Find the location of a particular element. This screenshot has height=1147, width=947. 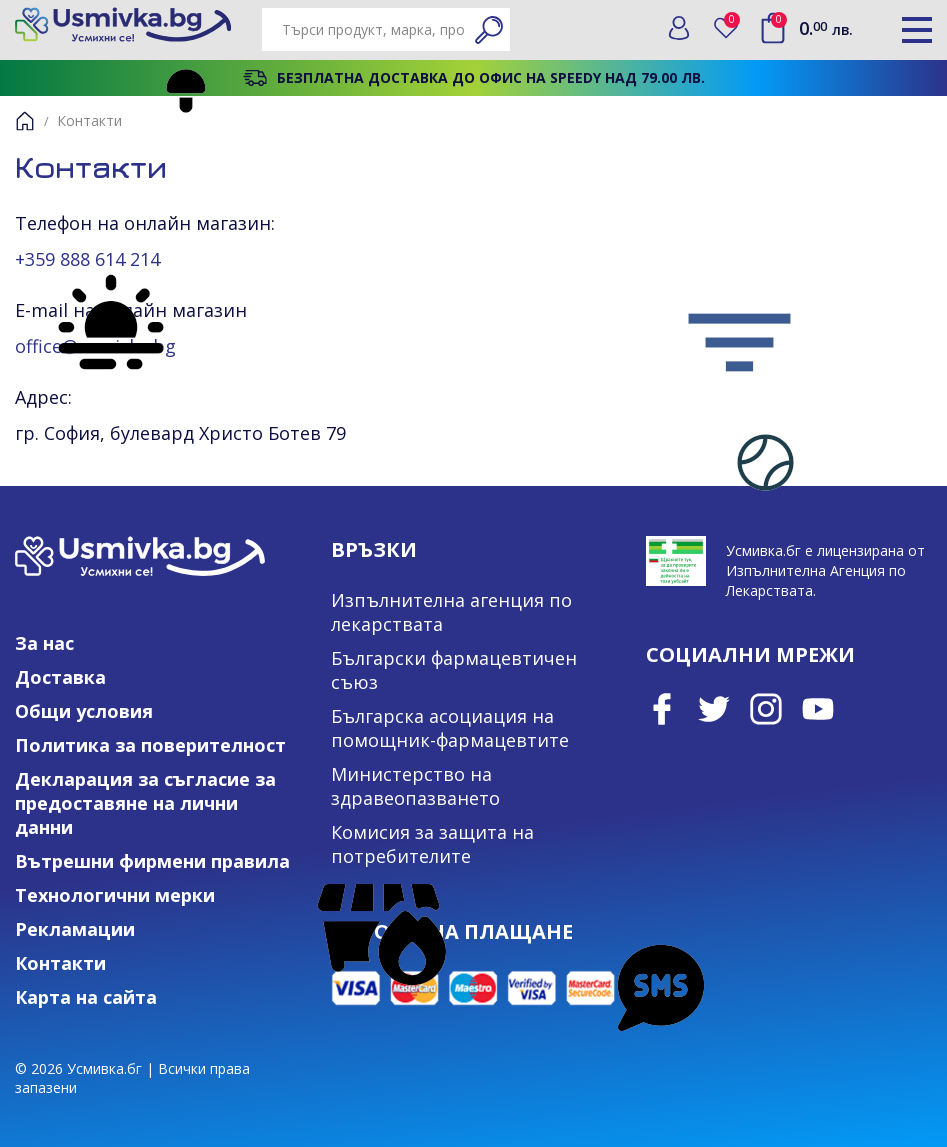

view tennis or sports-related content is located at coordinates (765, 462).